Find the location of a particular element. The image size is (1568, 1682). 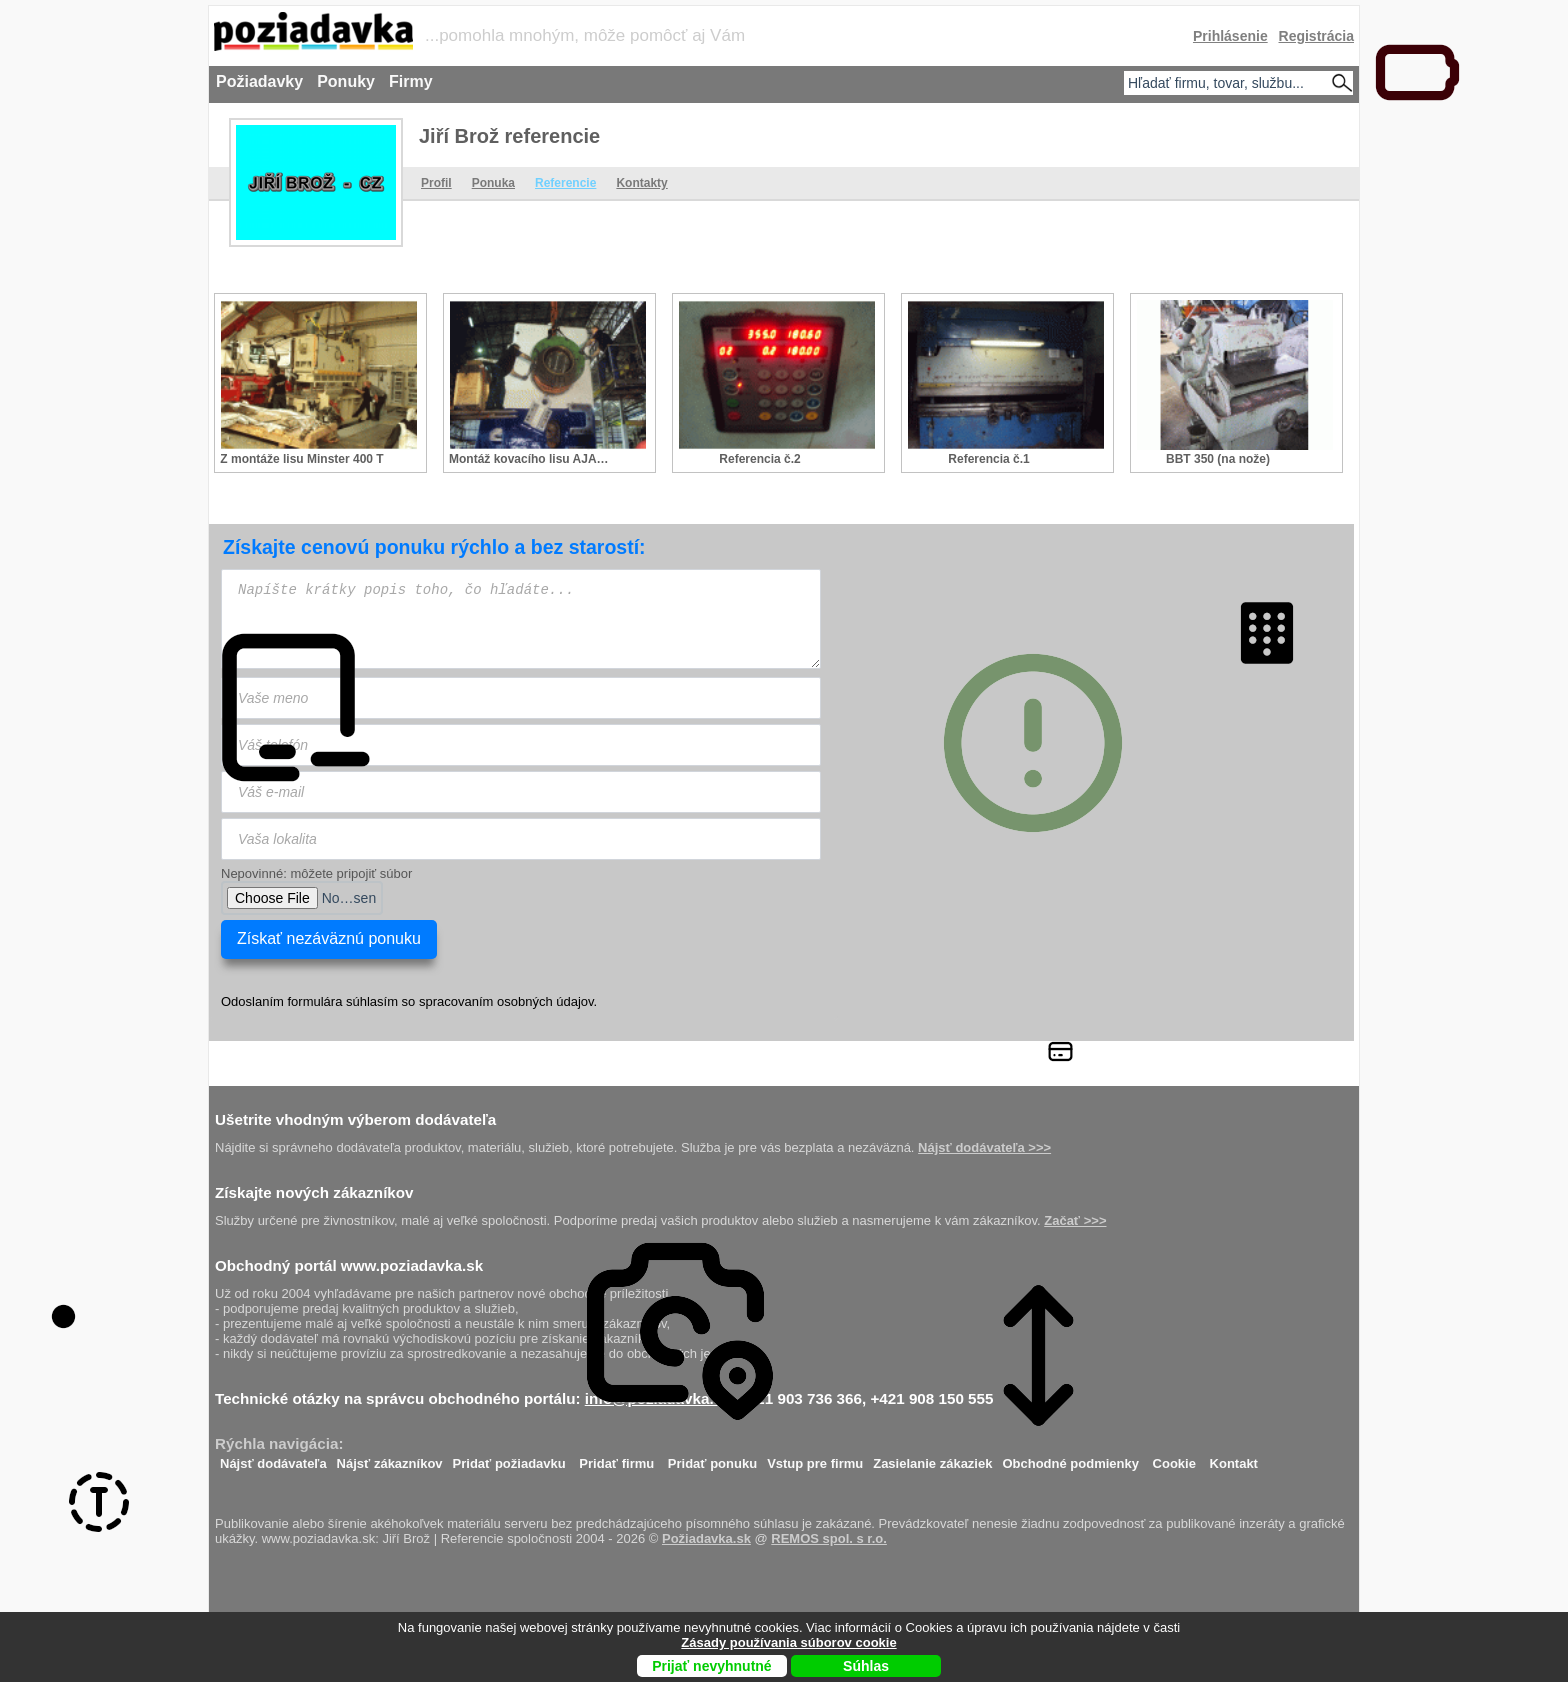

remove an iPad from connected devices is located at coordinates (288, 707).